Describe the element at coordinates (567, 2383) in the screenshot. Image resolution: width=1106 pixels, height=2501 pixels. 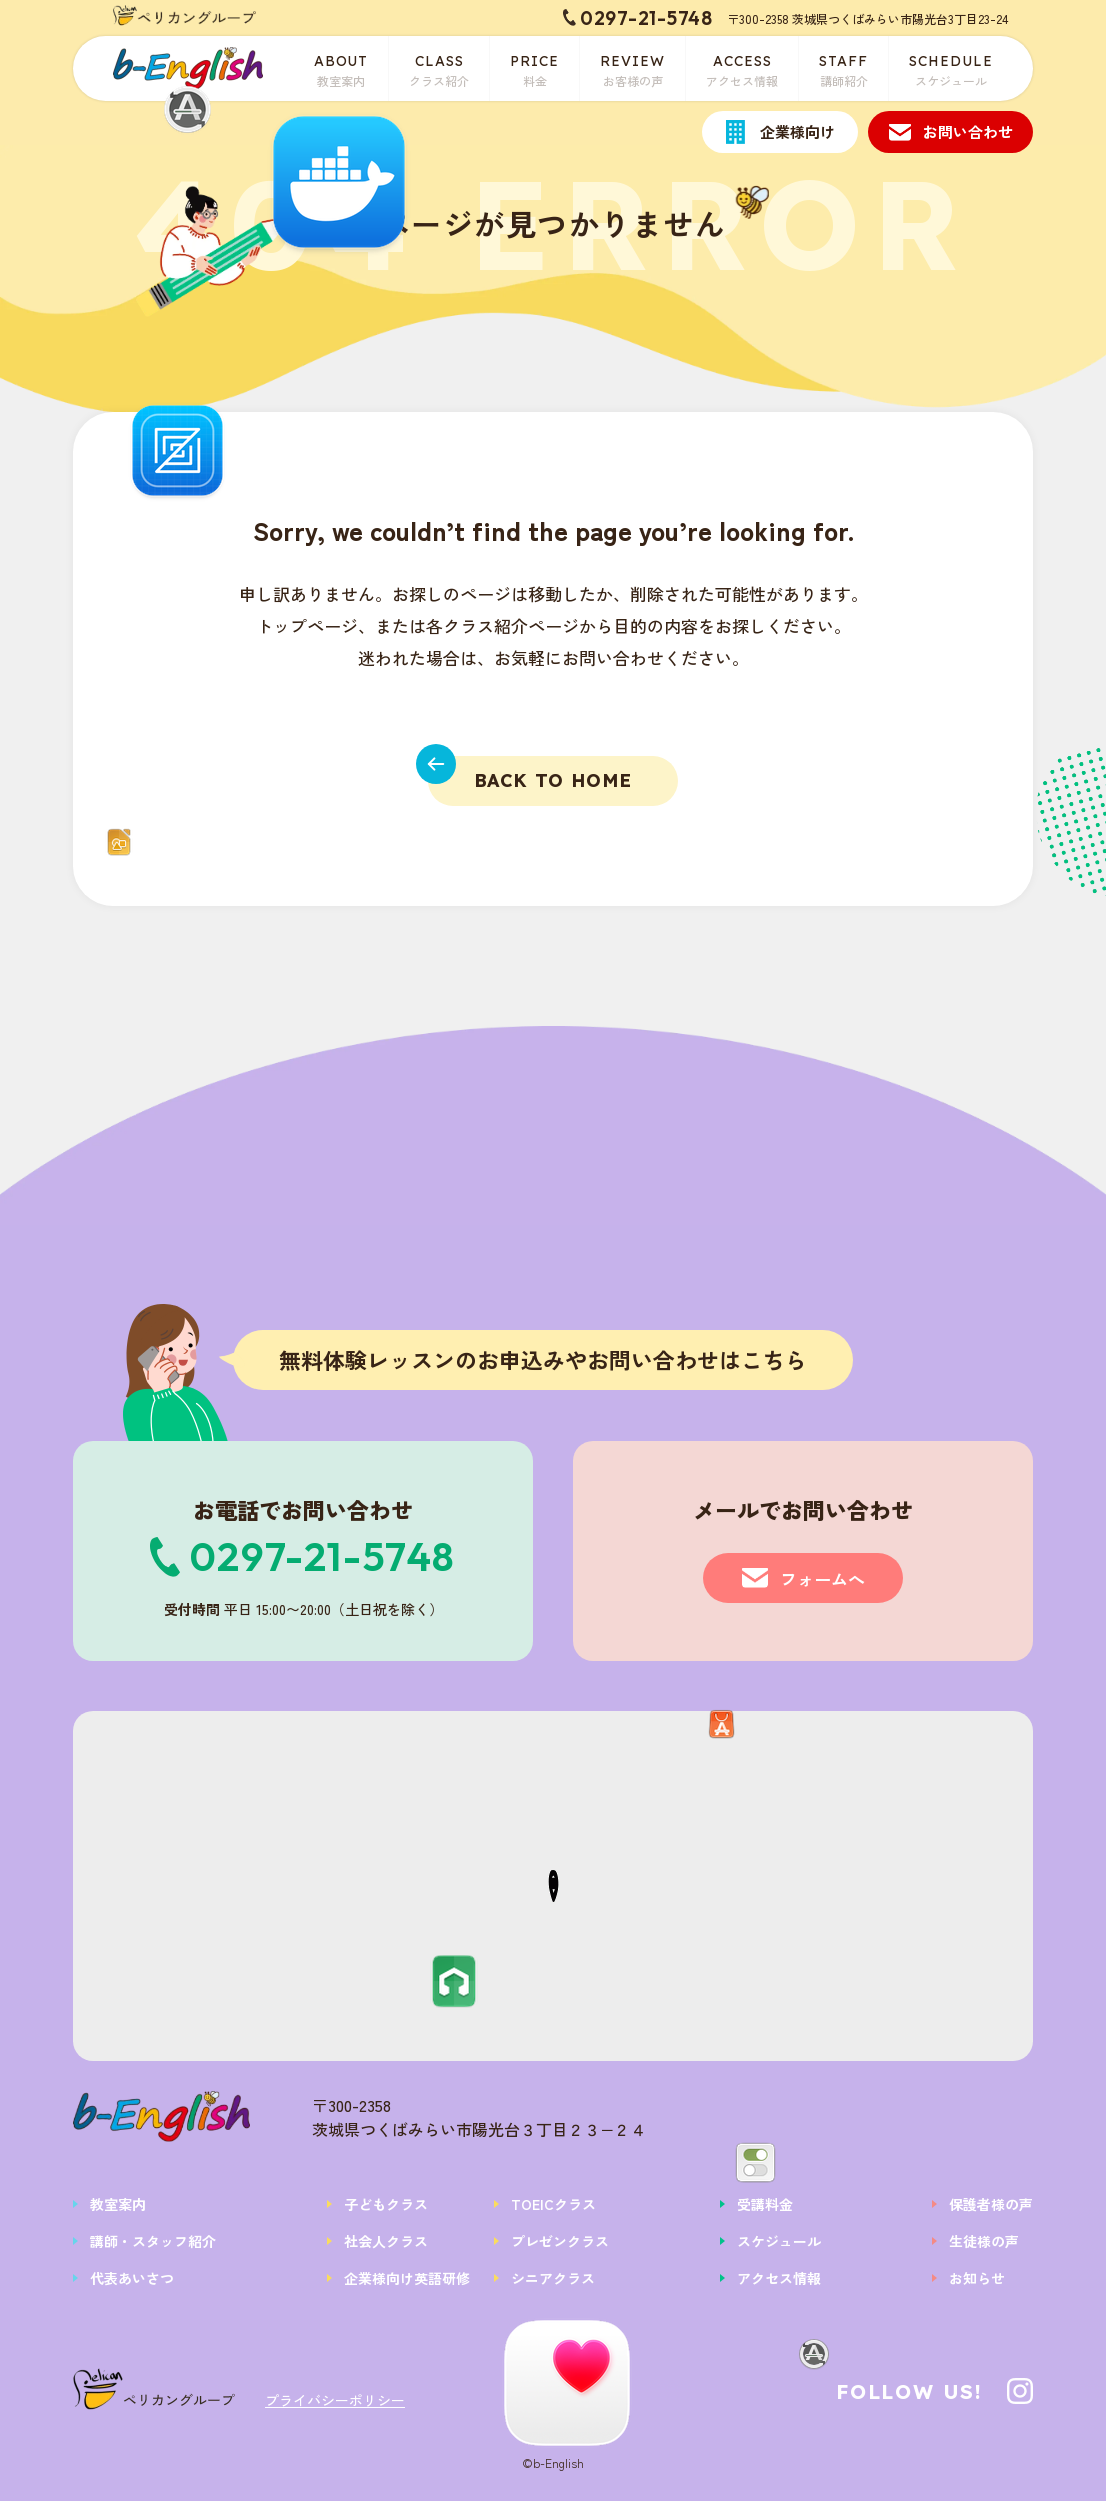
I see `open the Health app` at that location.